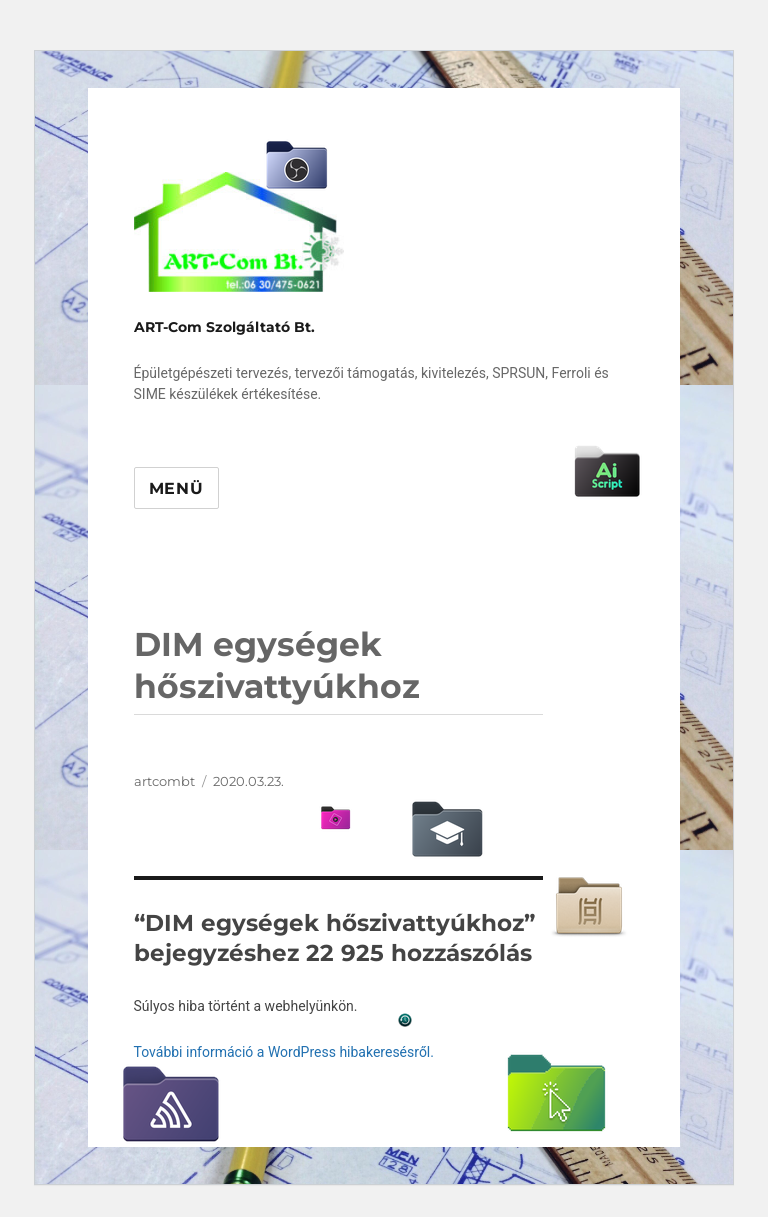 The width and height of the screenshot is (768, 1217). I want to click on open folder containing AI scripts, so click(607, 473).